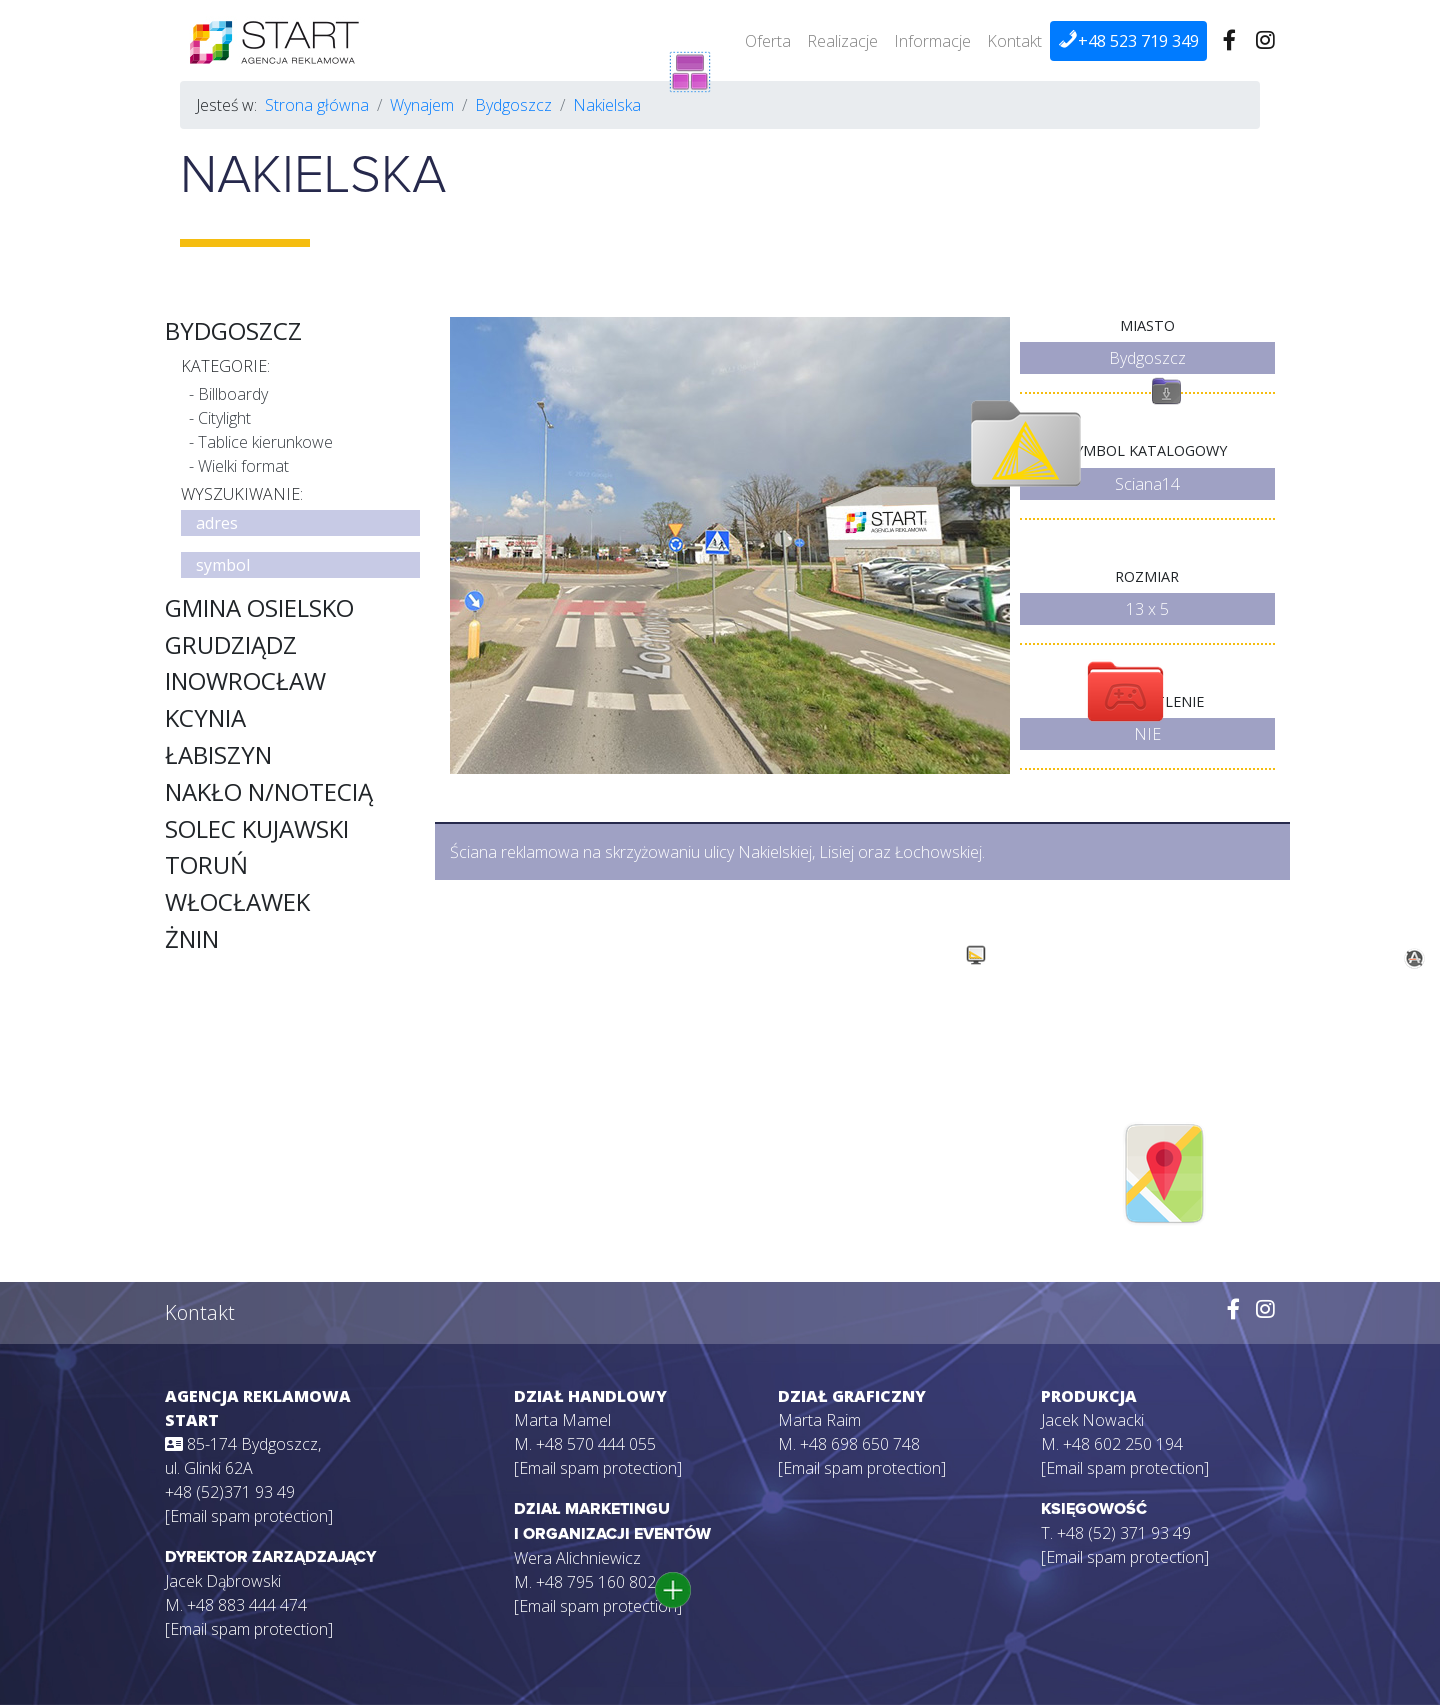 The image size is (1440, 1705). I want to click on open your downloads folder, so click(1166, 390).